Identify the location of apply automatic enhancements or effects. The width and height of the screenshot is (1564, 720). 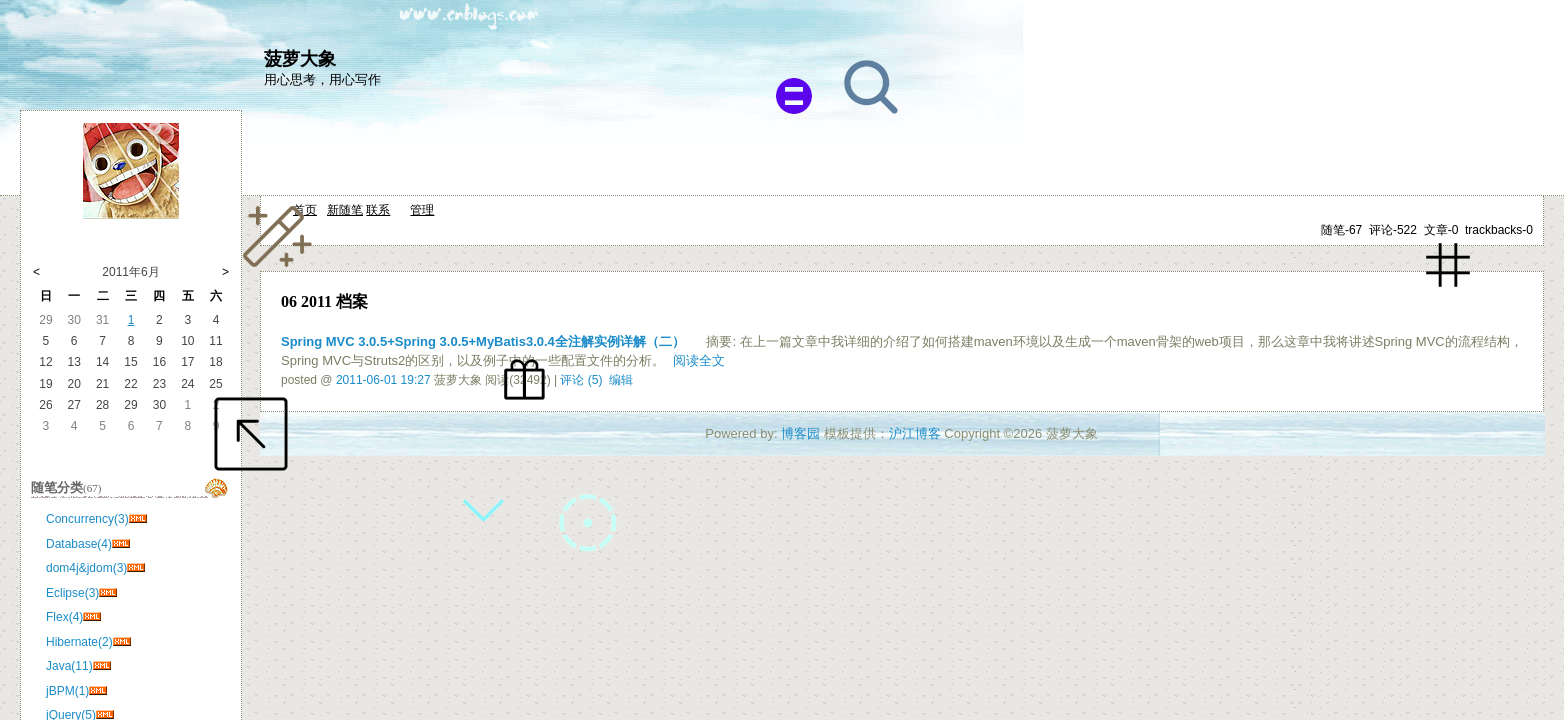
(273, 236).